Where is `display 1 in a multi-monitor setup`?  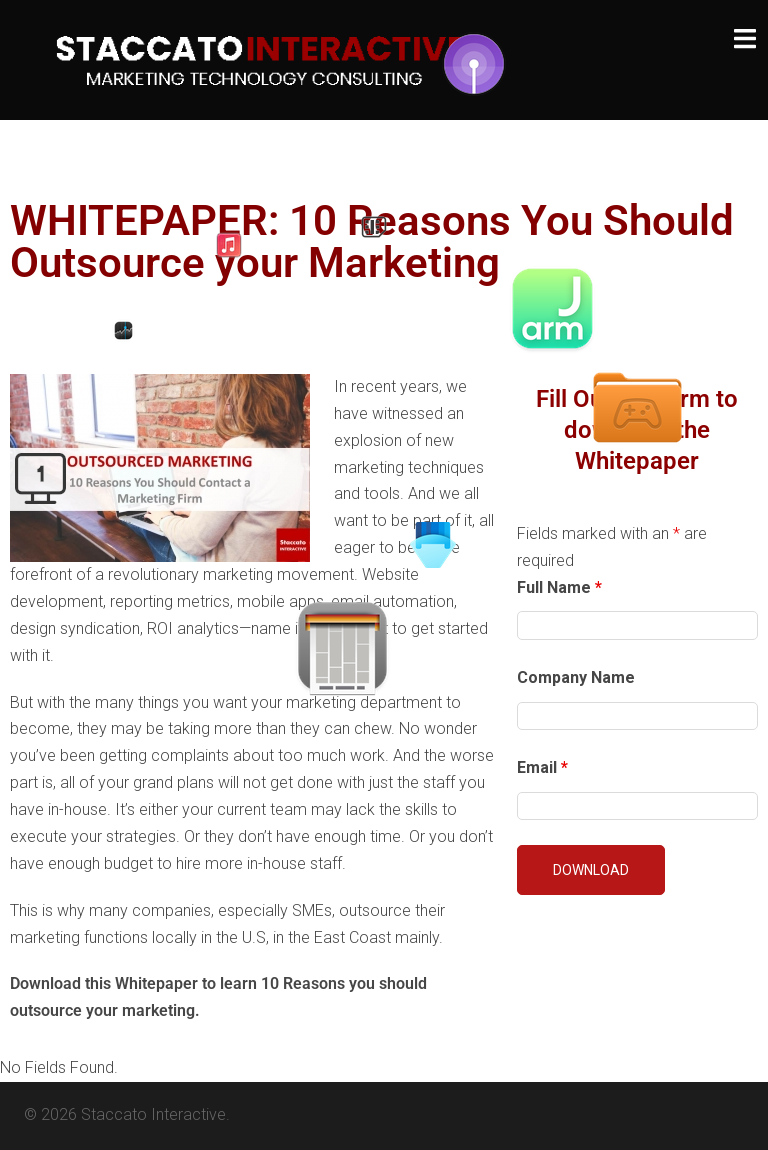
display 1 in a multi-monitor setup is located at coordinates (40, 478).